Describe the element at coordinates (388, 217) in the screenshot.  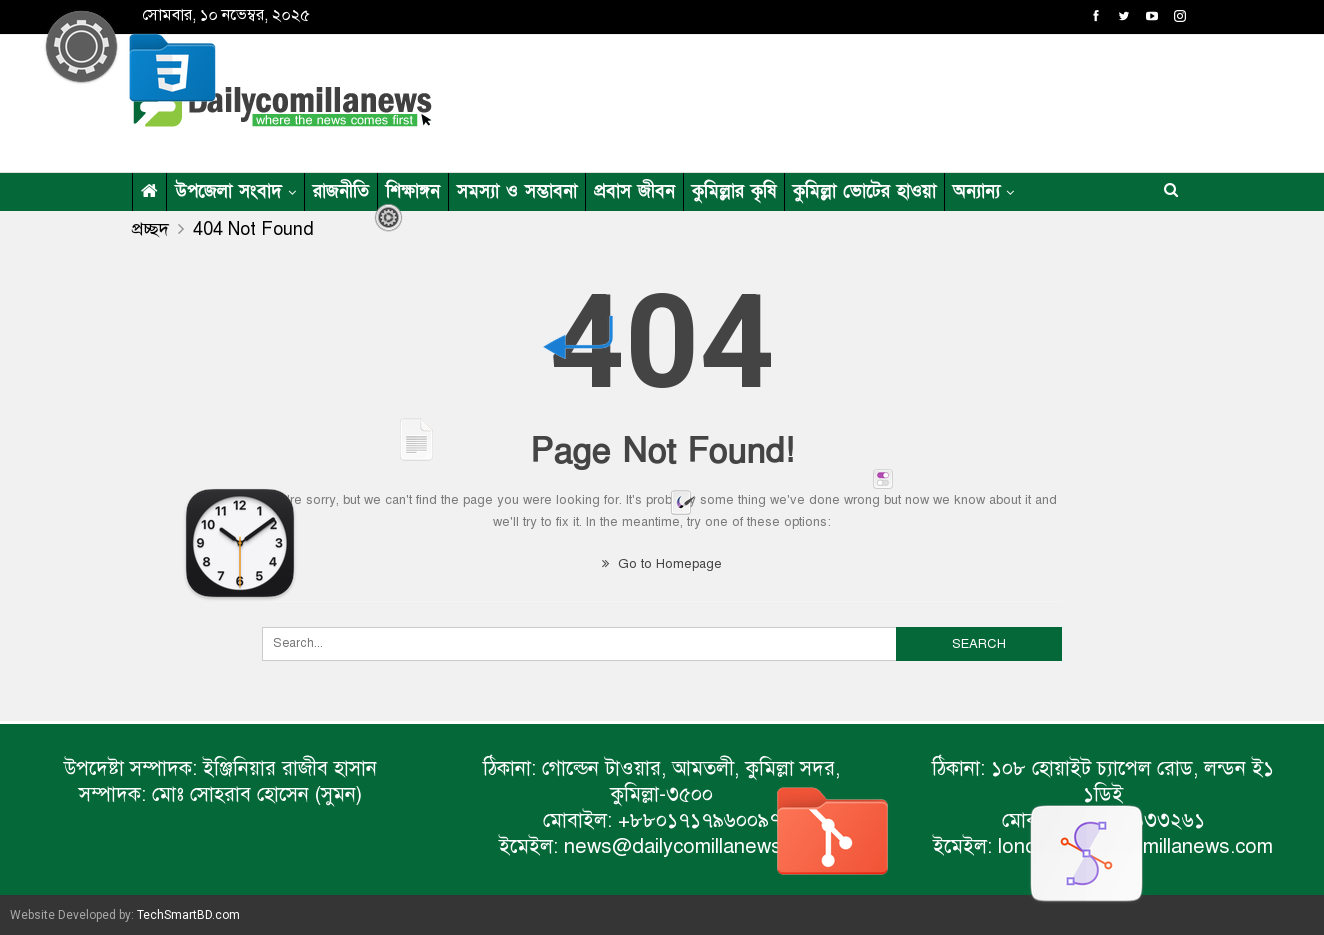
I see `open system settings` at that location.